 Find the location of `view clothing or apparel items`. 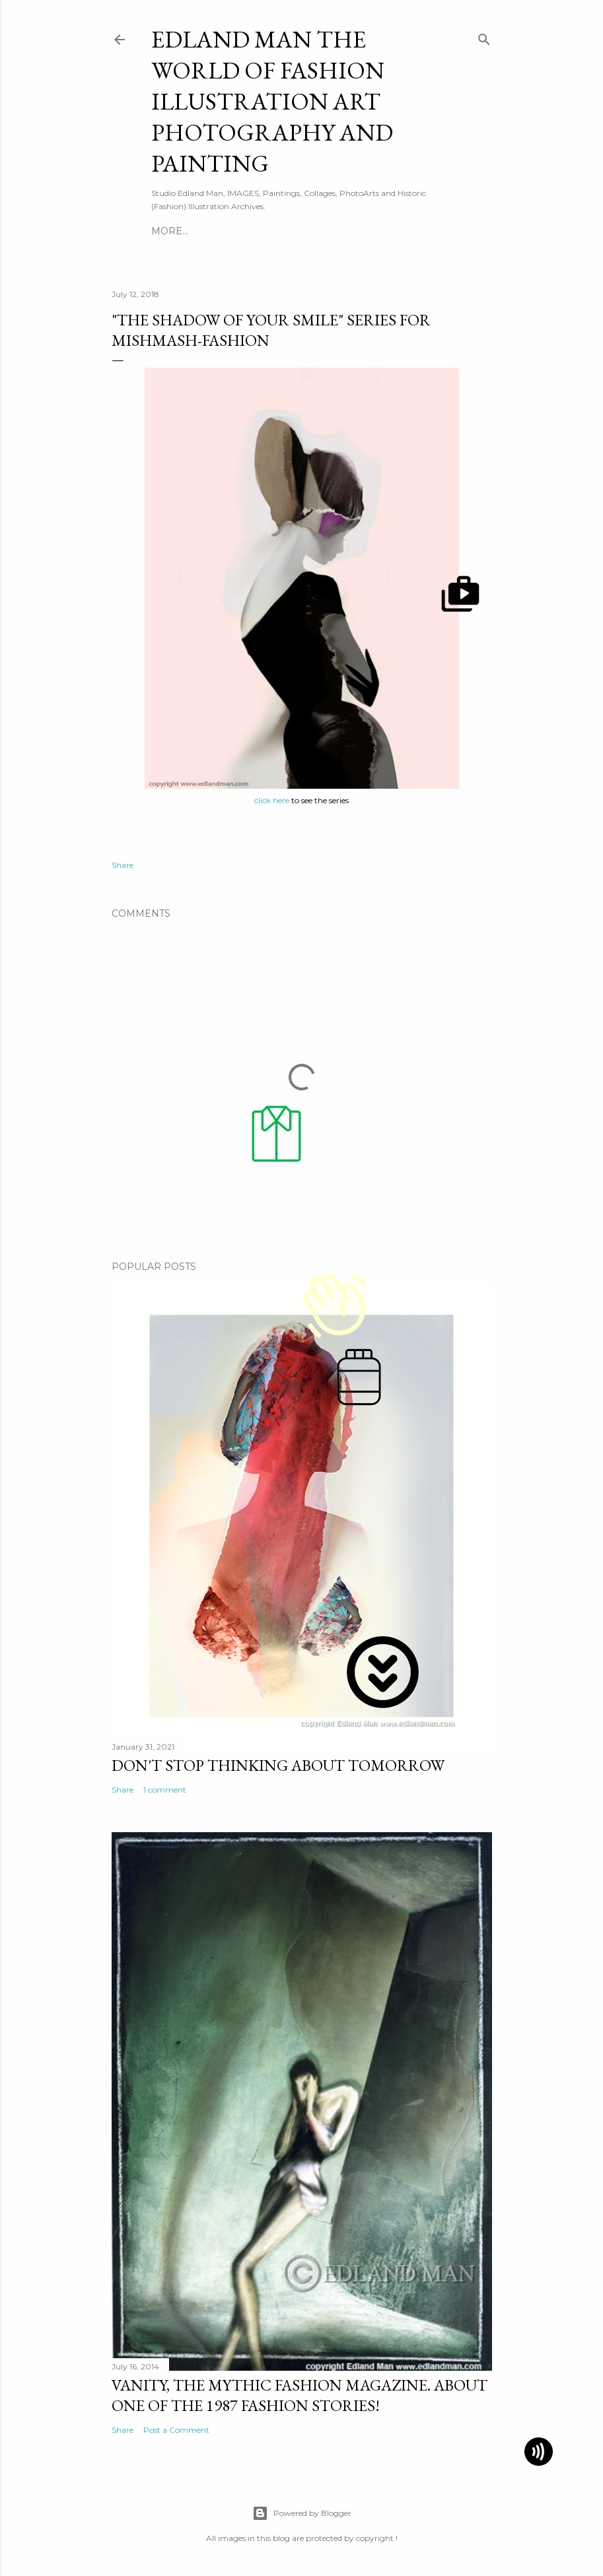

view clothing or apparel items is located at coordinates (276, 1135).